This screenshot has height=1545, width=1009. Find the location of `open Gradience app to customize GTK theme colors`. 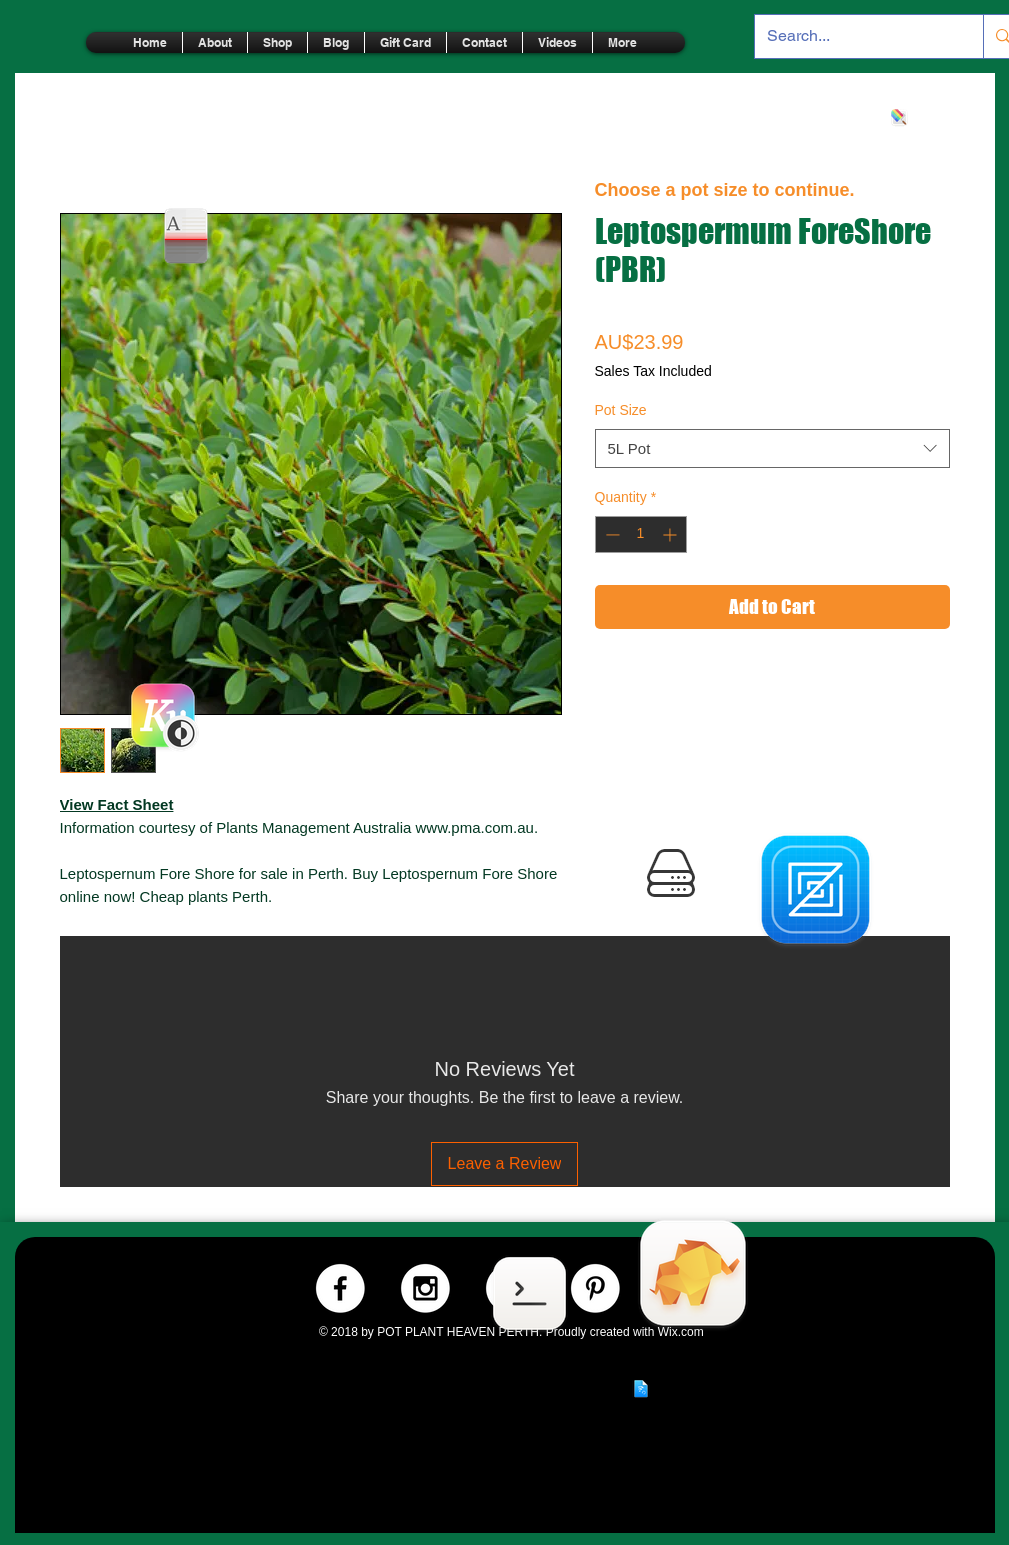

open Gradience app to customize GTK theme colors is located at coordinates (899, 117).